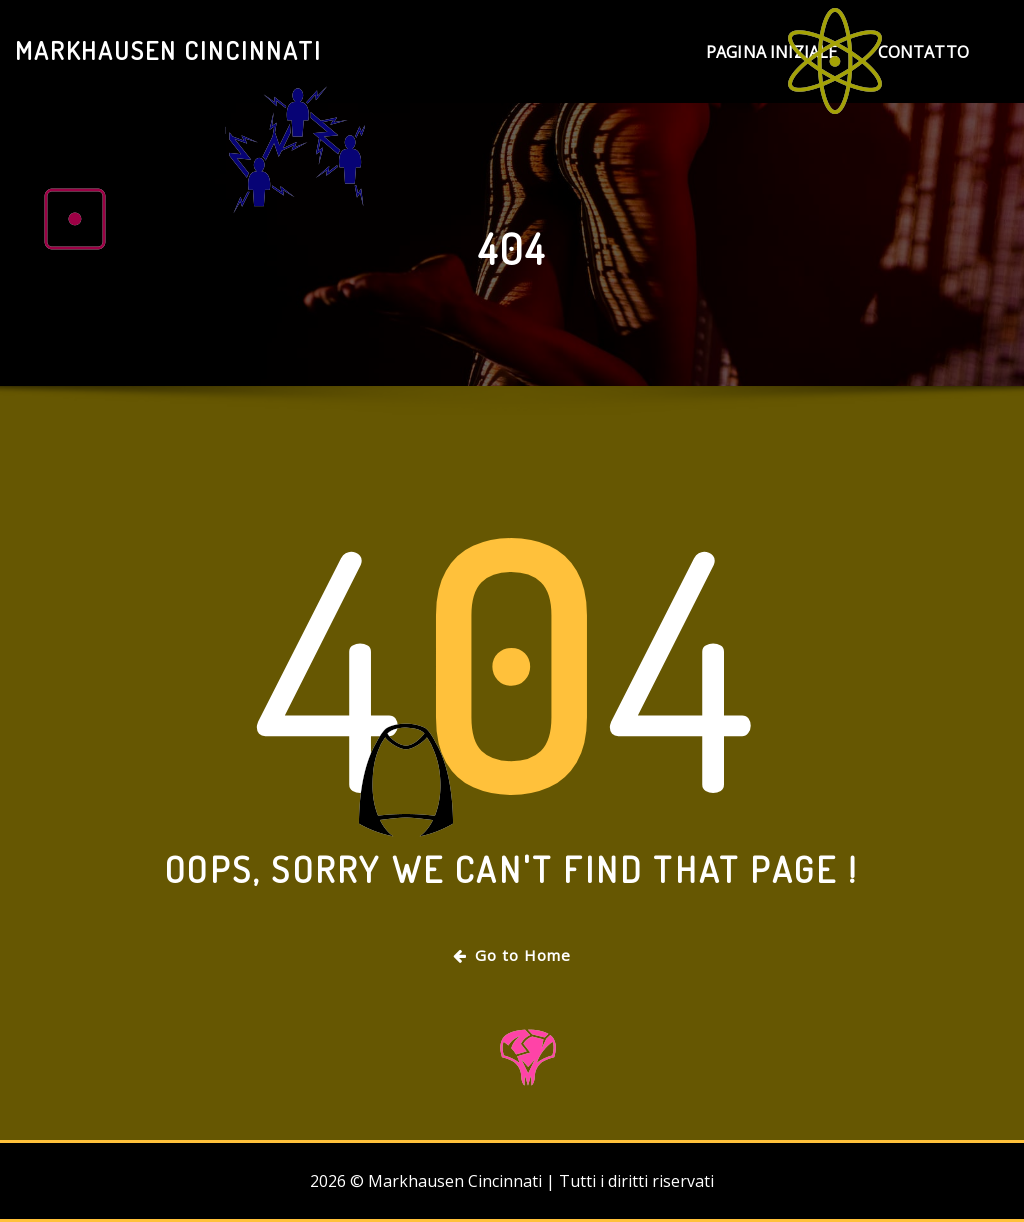  Describe the element at coordinates (75, 219) in the screenshot. I see `roll the dice or trigger random selection` at that location.